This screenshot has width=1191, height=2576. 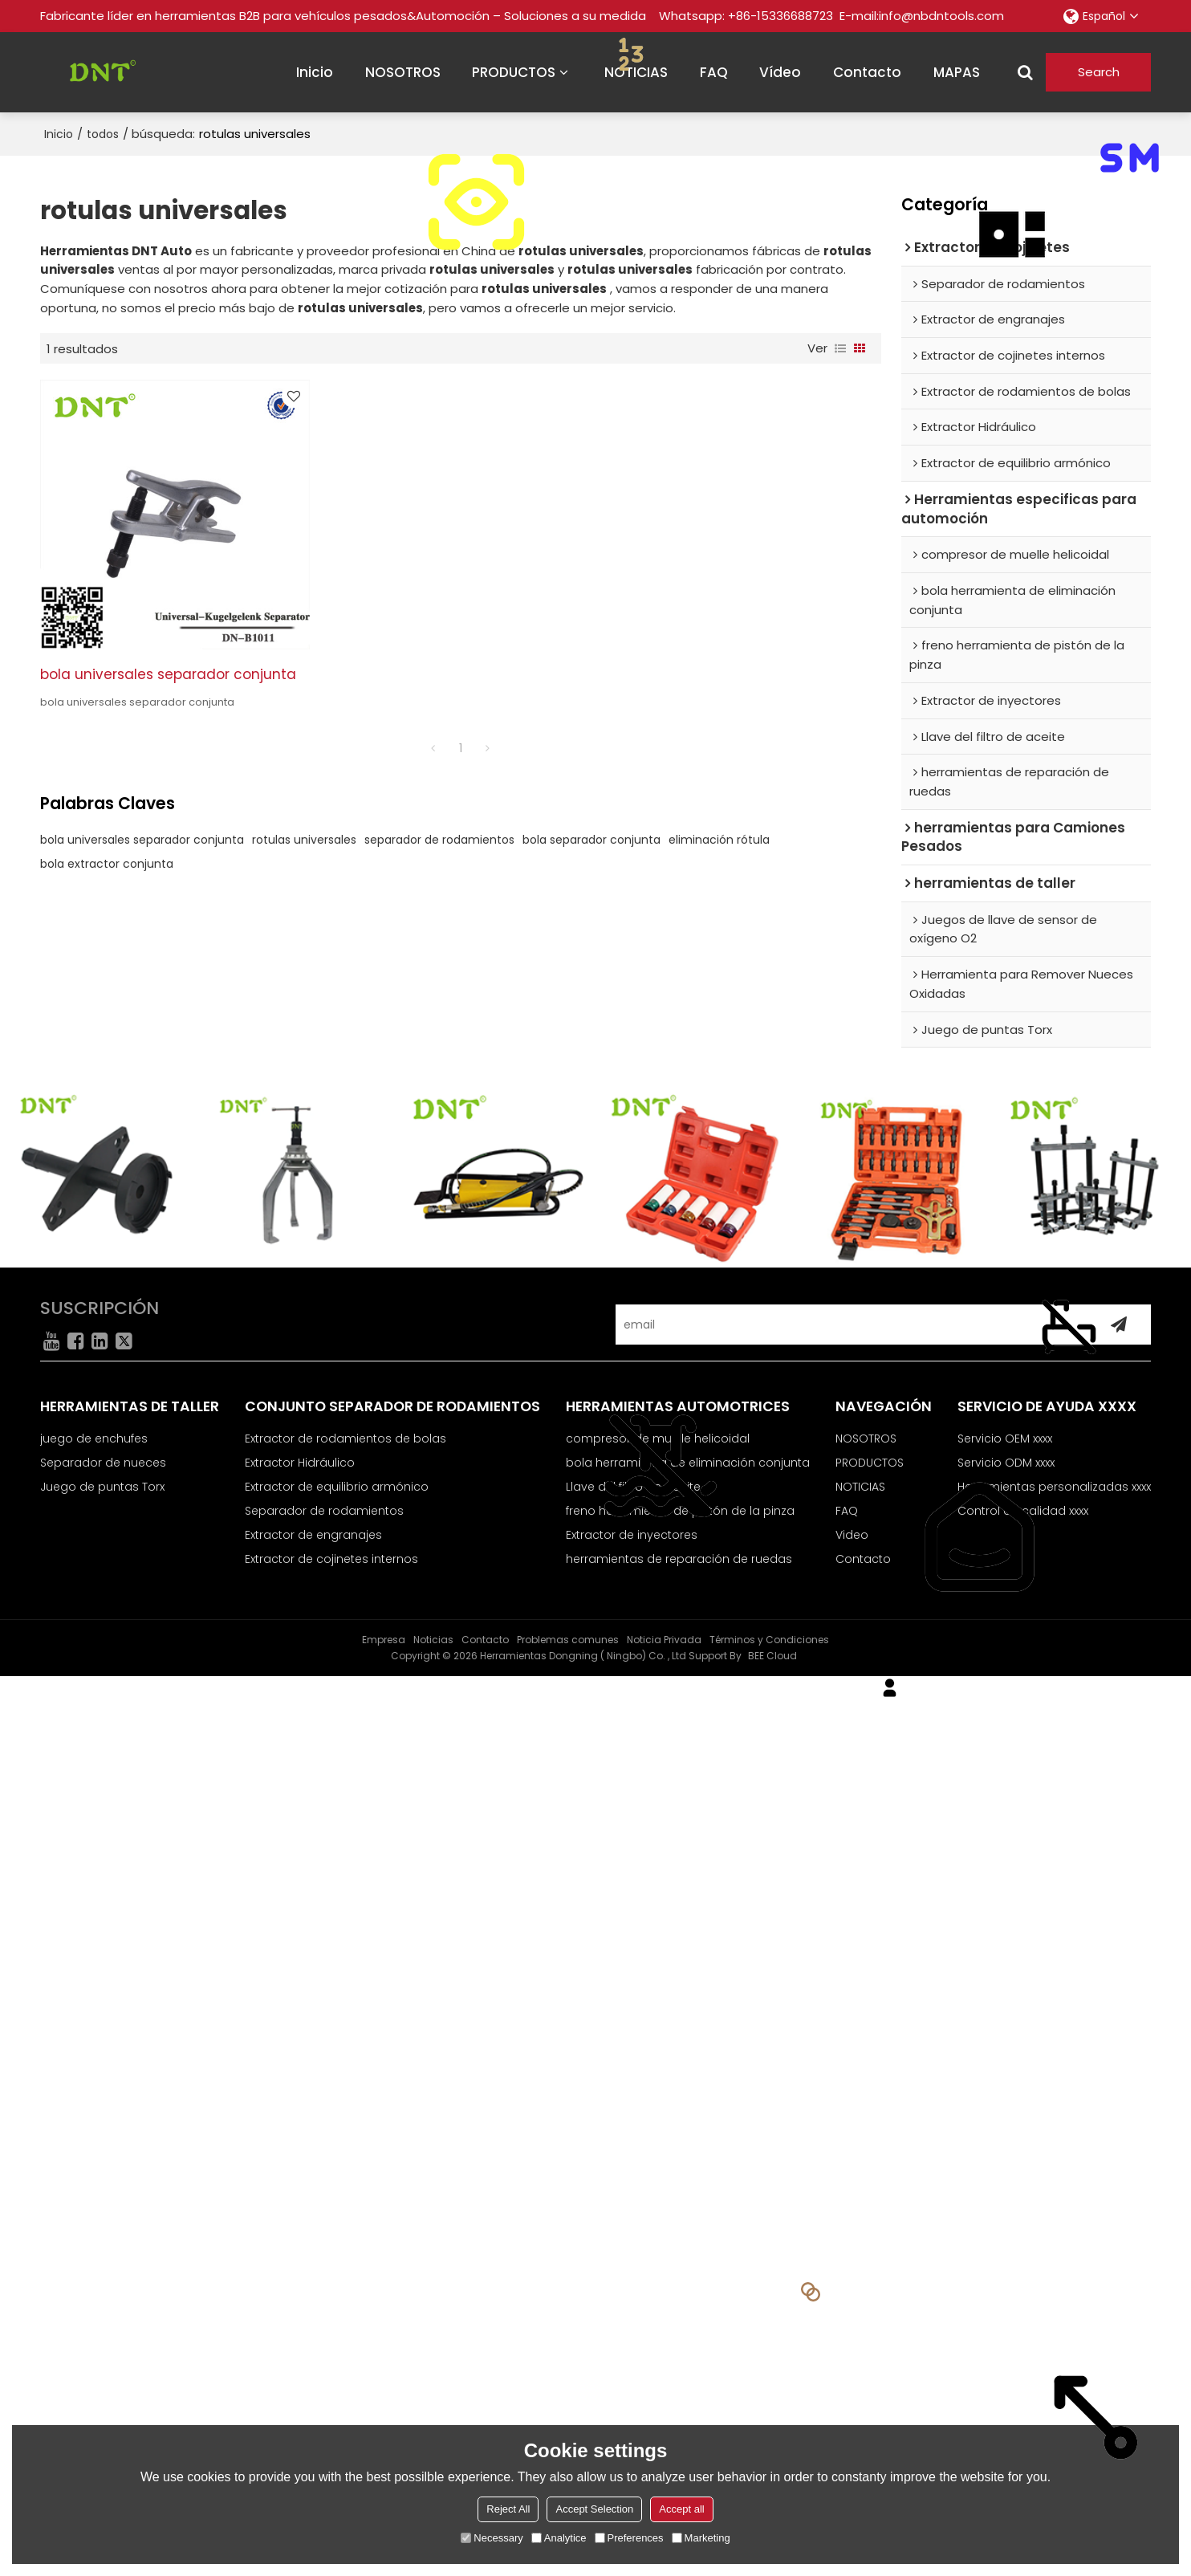 What do you see at coordinates (979, 1536) in the screenshot?
I see `access smart home controls` at bounding box center [979, 1536].